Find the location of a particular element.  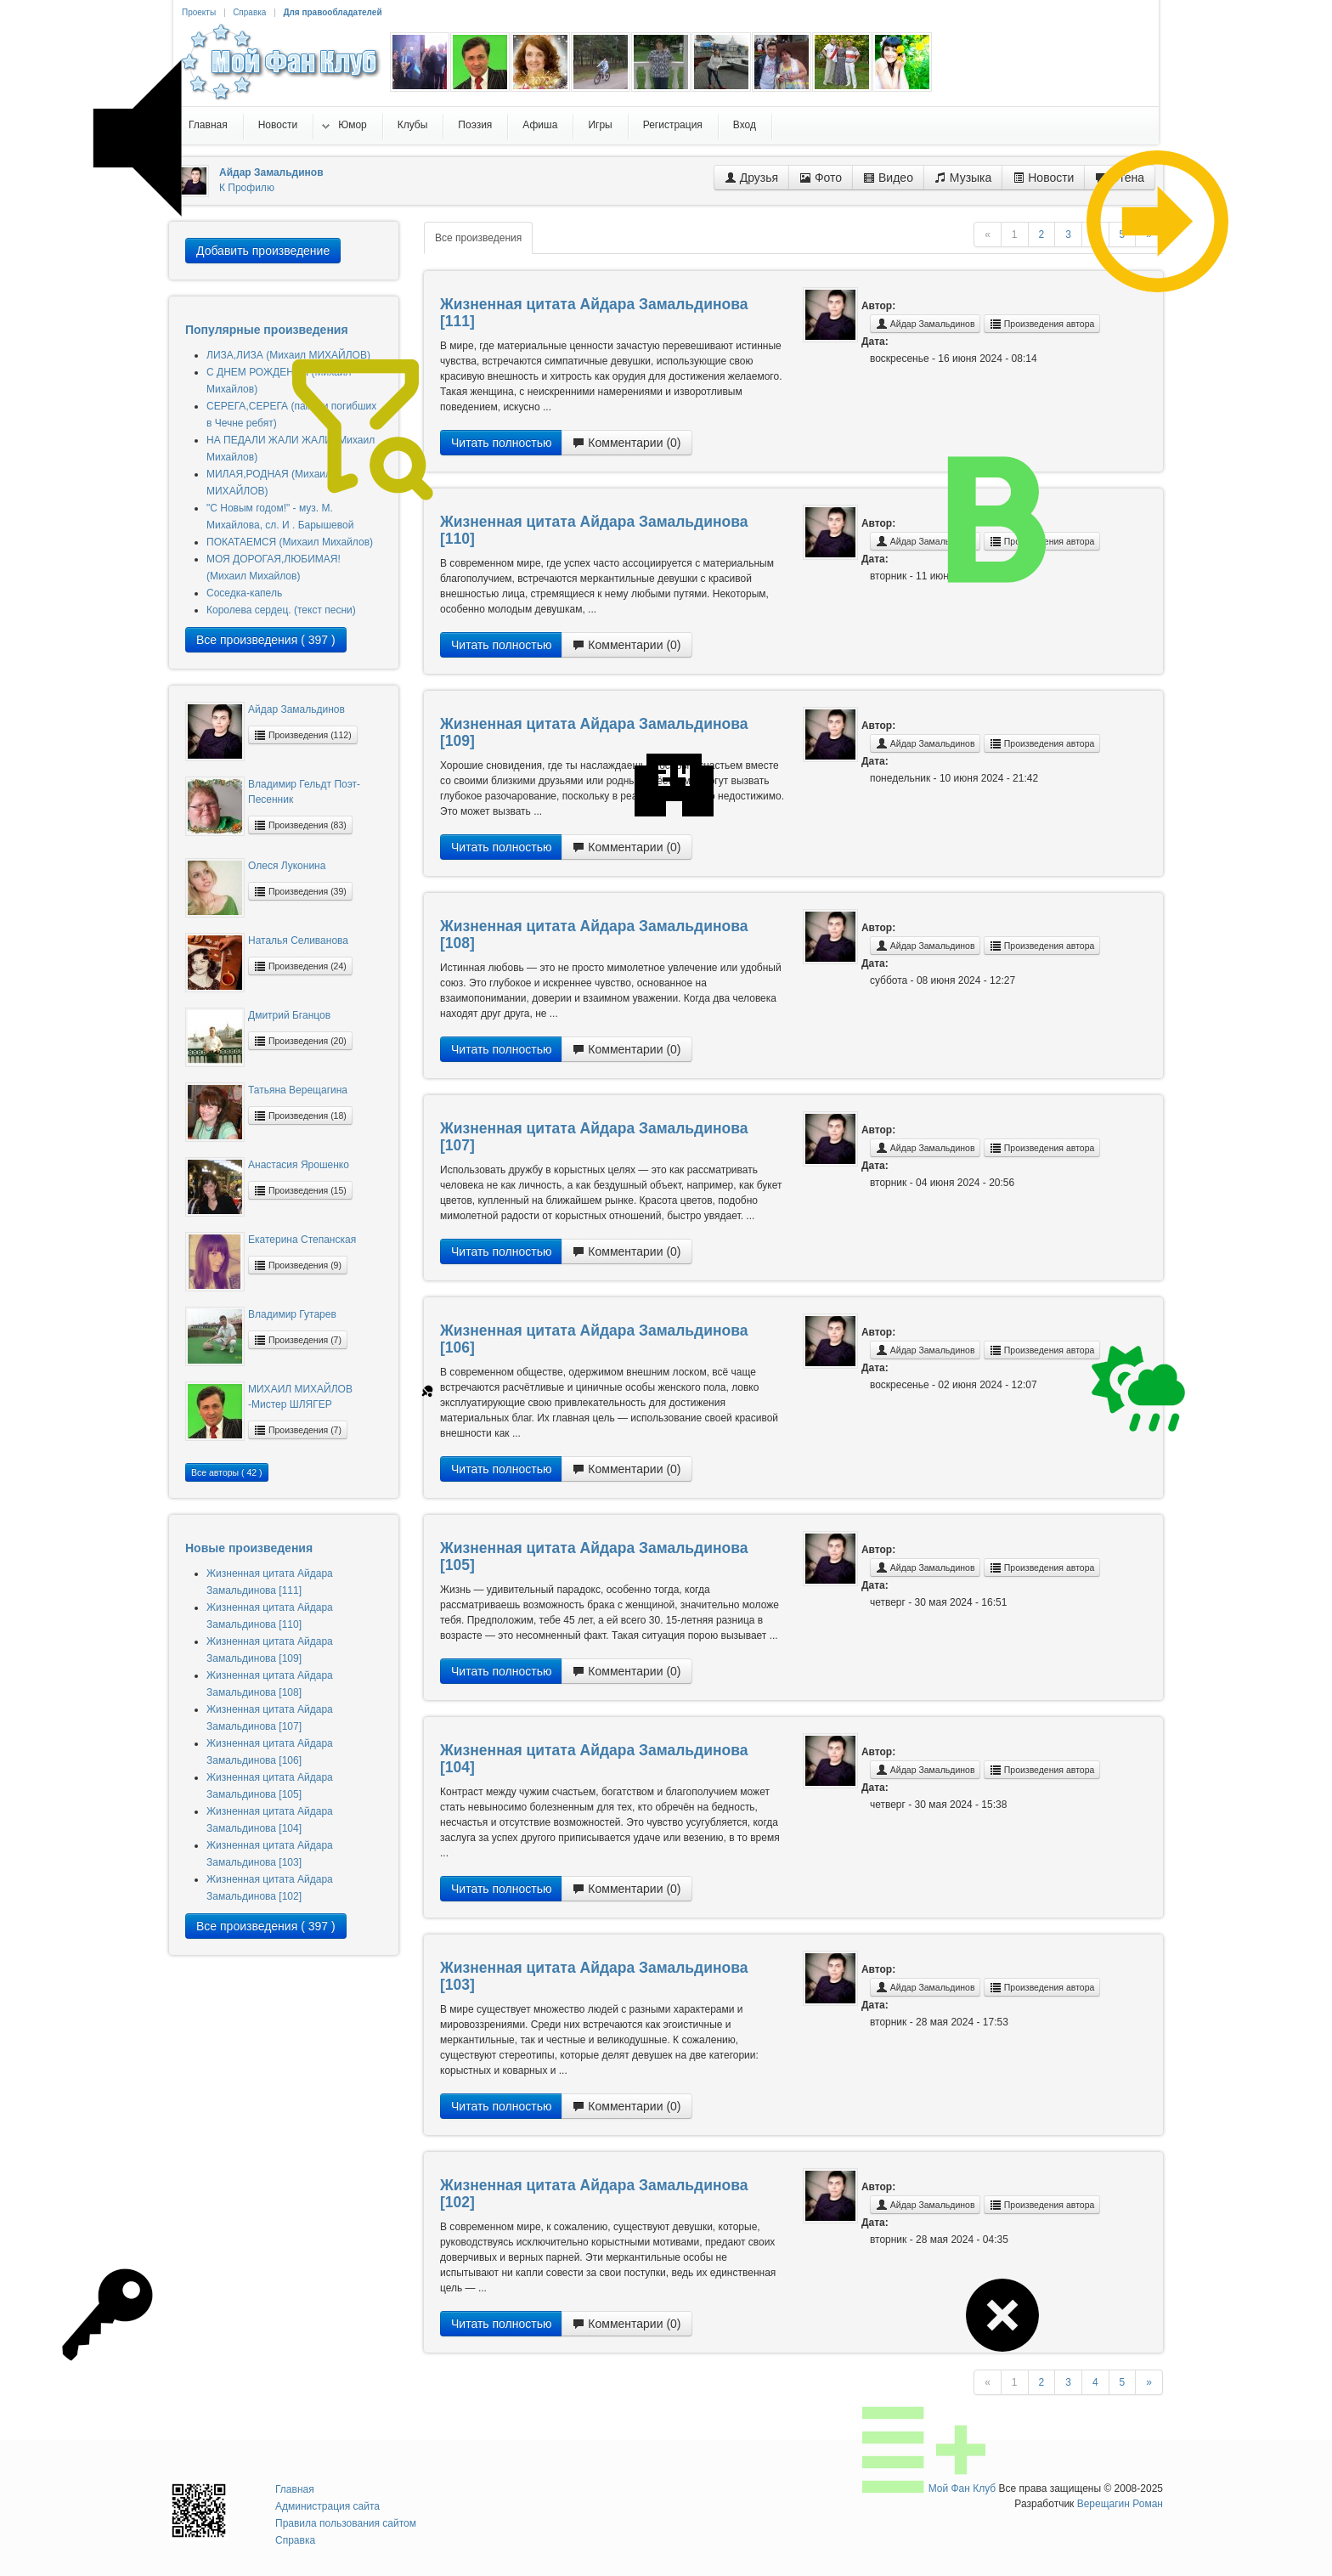

add a new item to the list is located at coordinates (923, 2449).